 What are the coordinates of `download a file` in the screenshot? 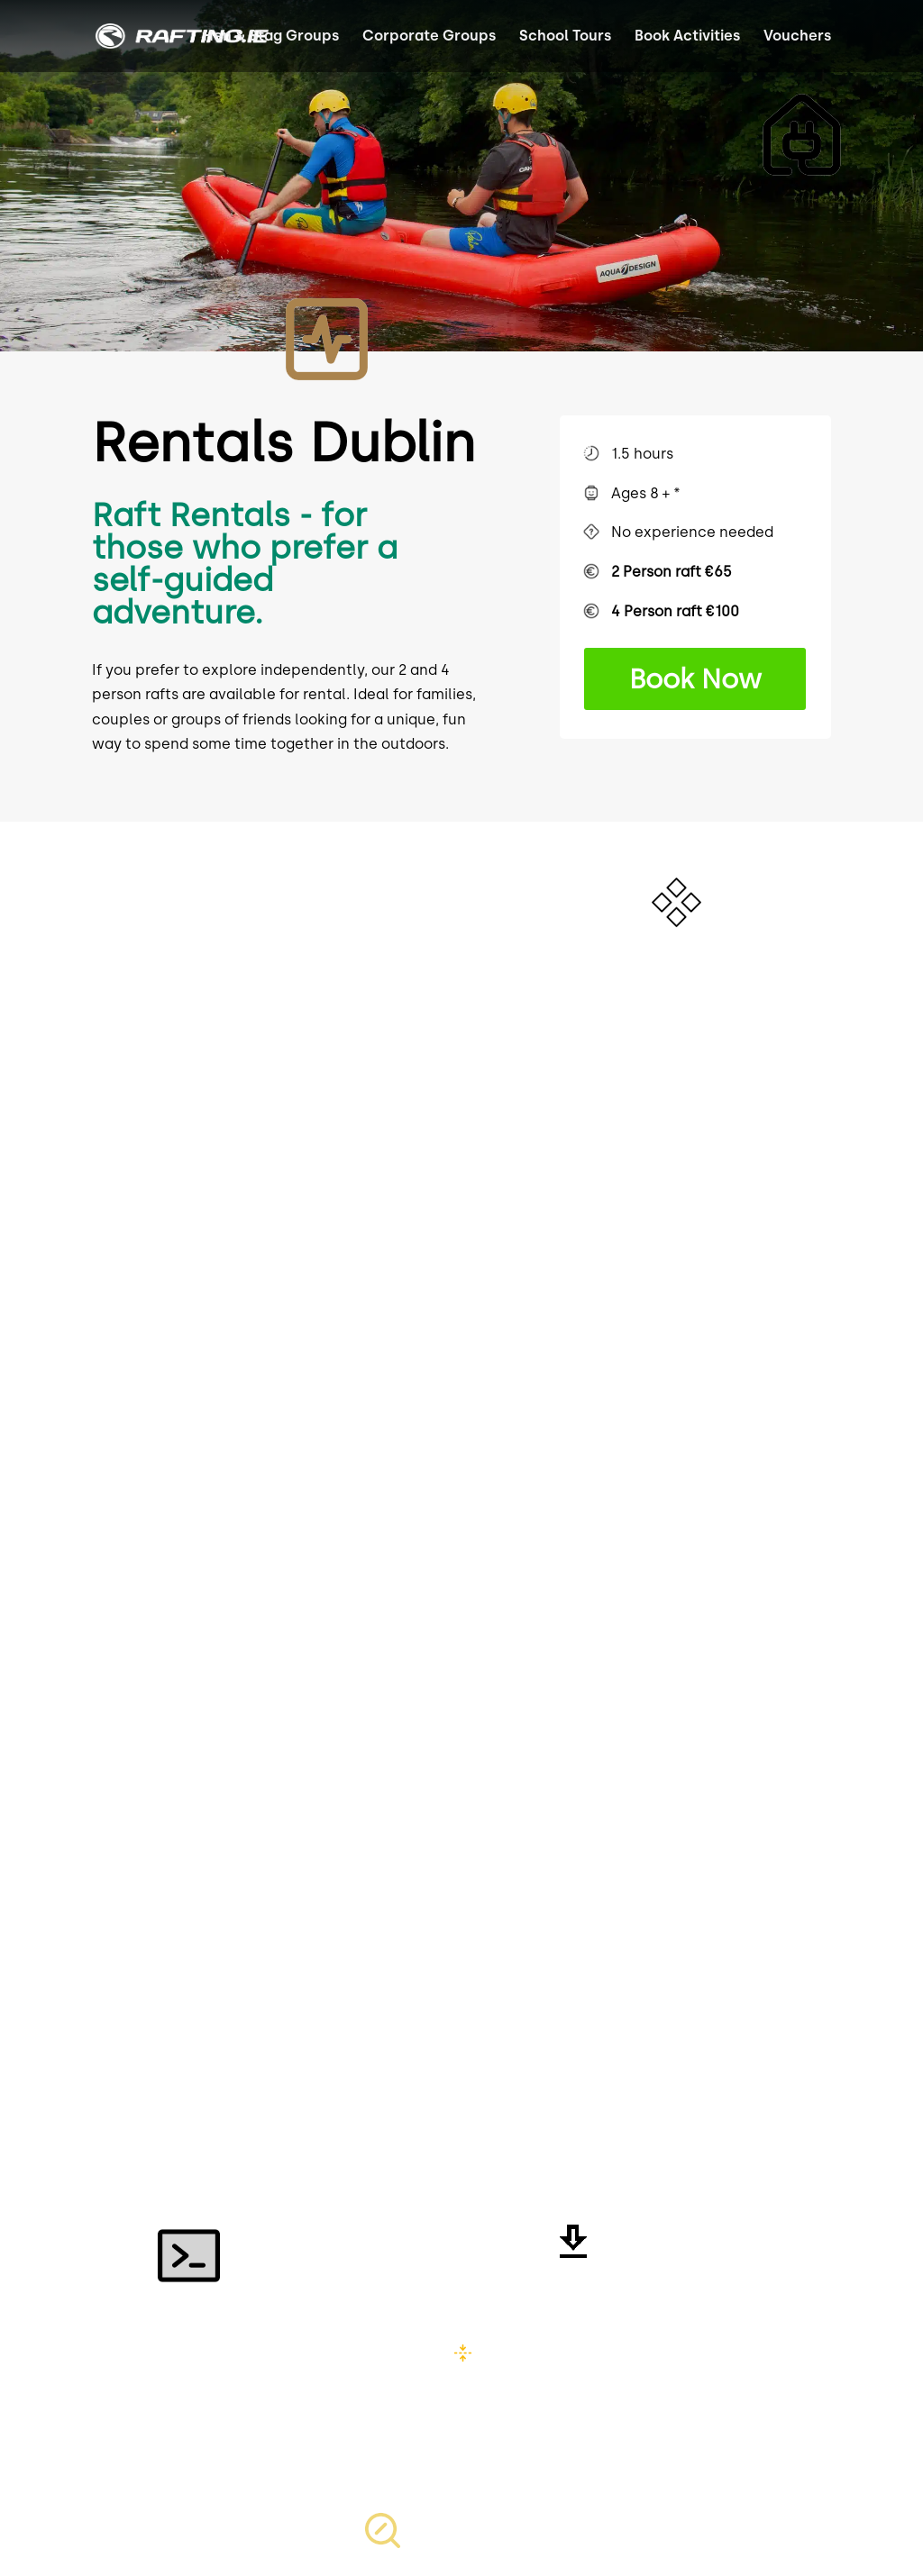 It's located at (573, 2243).